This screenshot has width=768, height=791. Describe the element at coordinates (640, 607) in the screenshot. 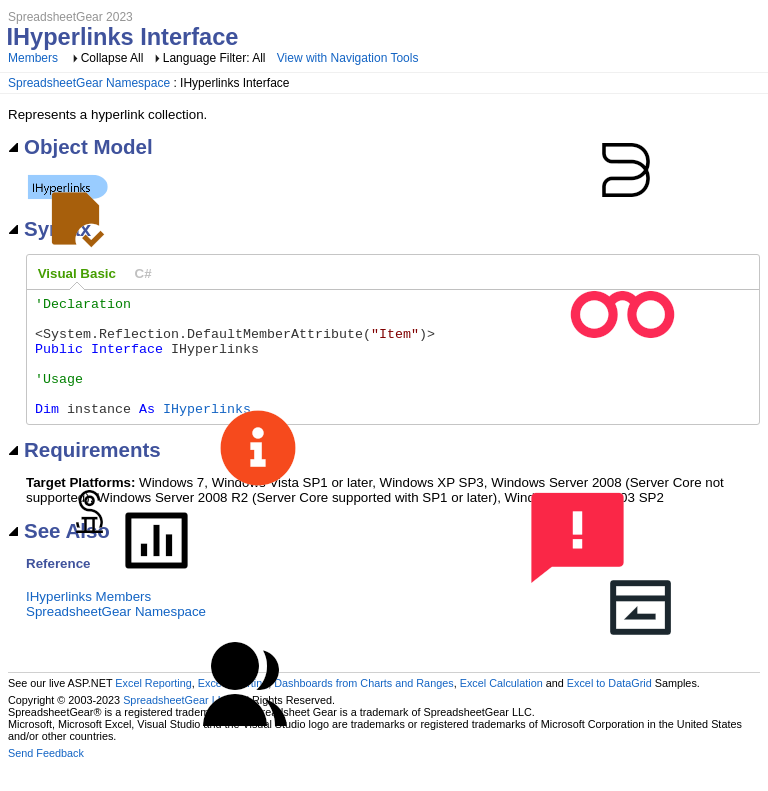

I see `request a refund for a purchase` at that location.